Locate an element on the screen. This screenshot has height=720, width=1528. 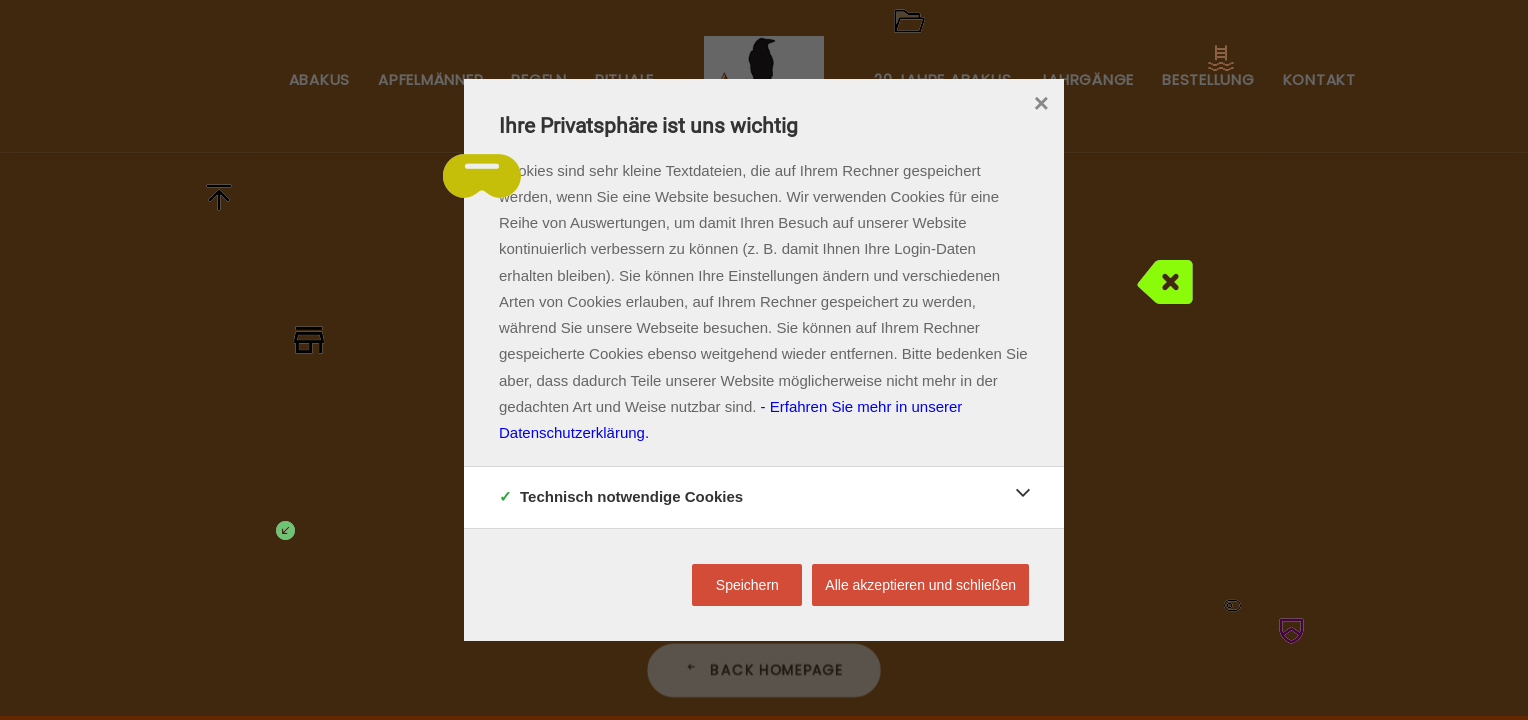
find nearby stores or shops is located at coordinates (309, 340).